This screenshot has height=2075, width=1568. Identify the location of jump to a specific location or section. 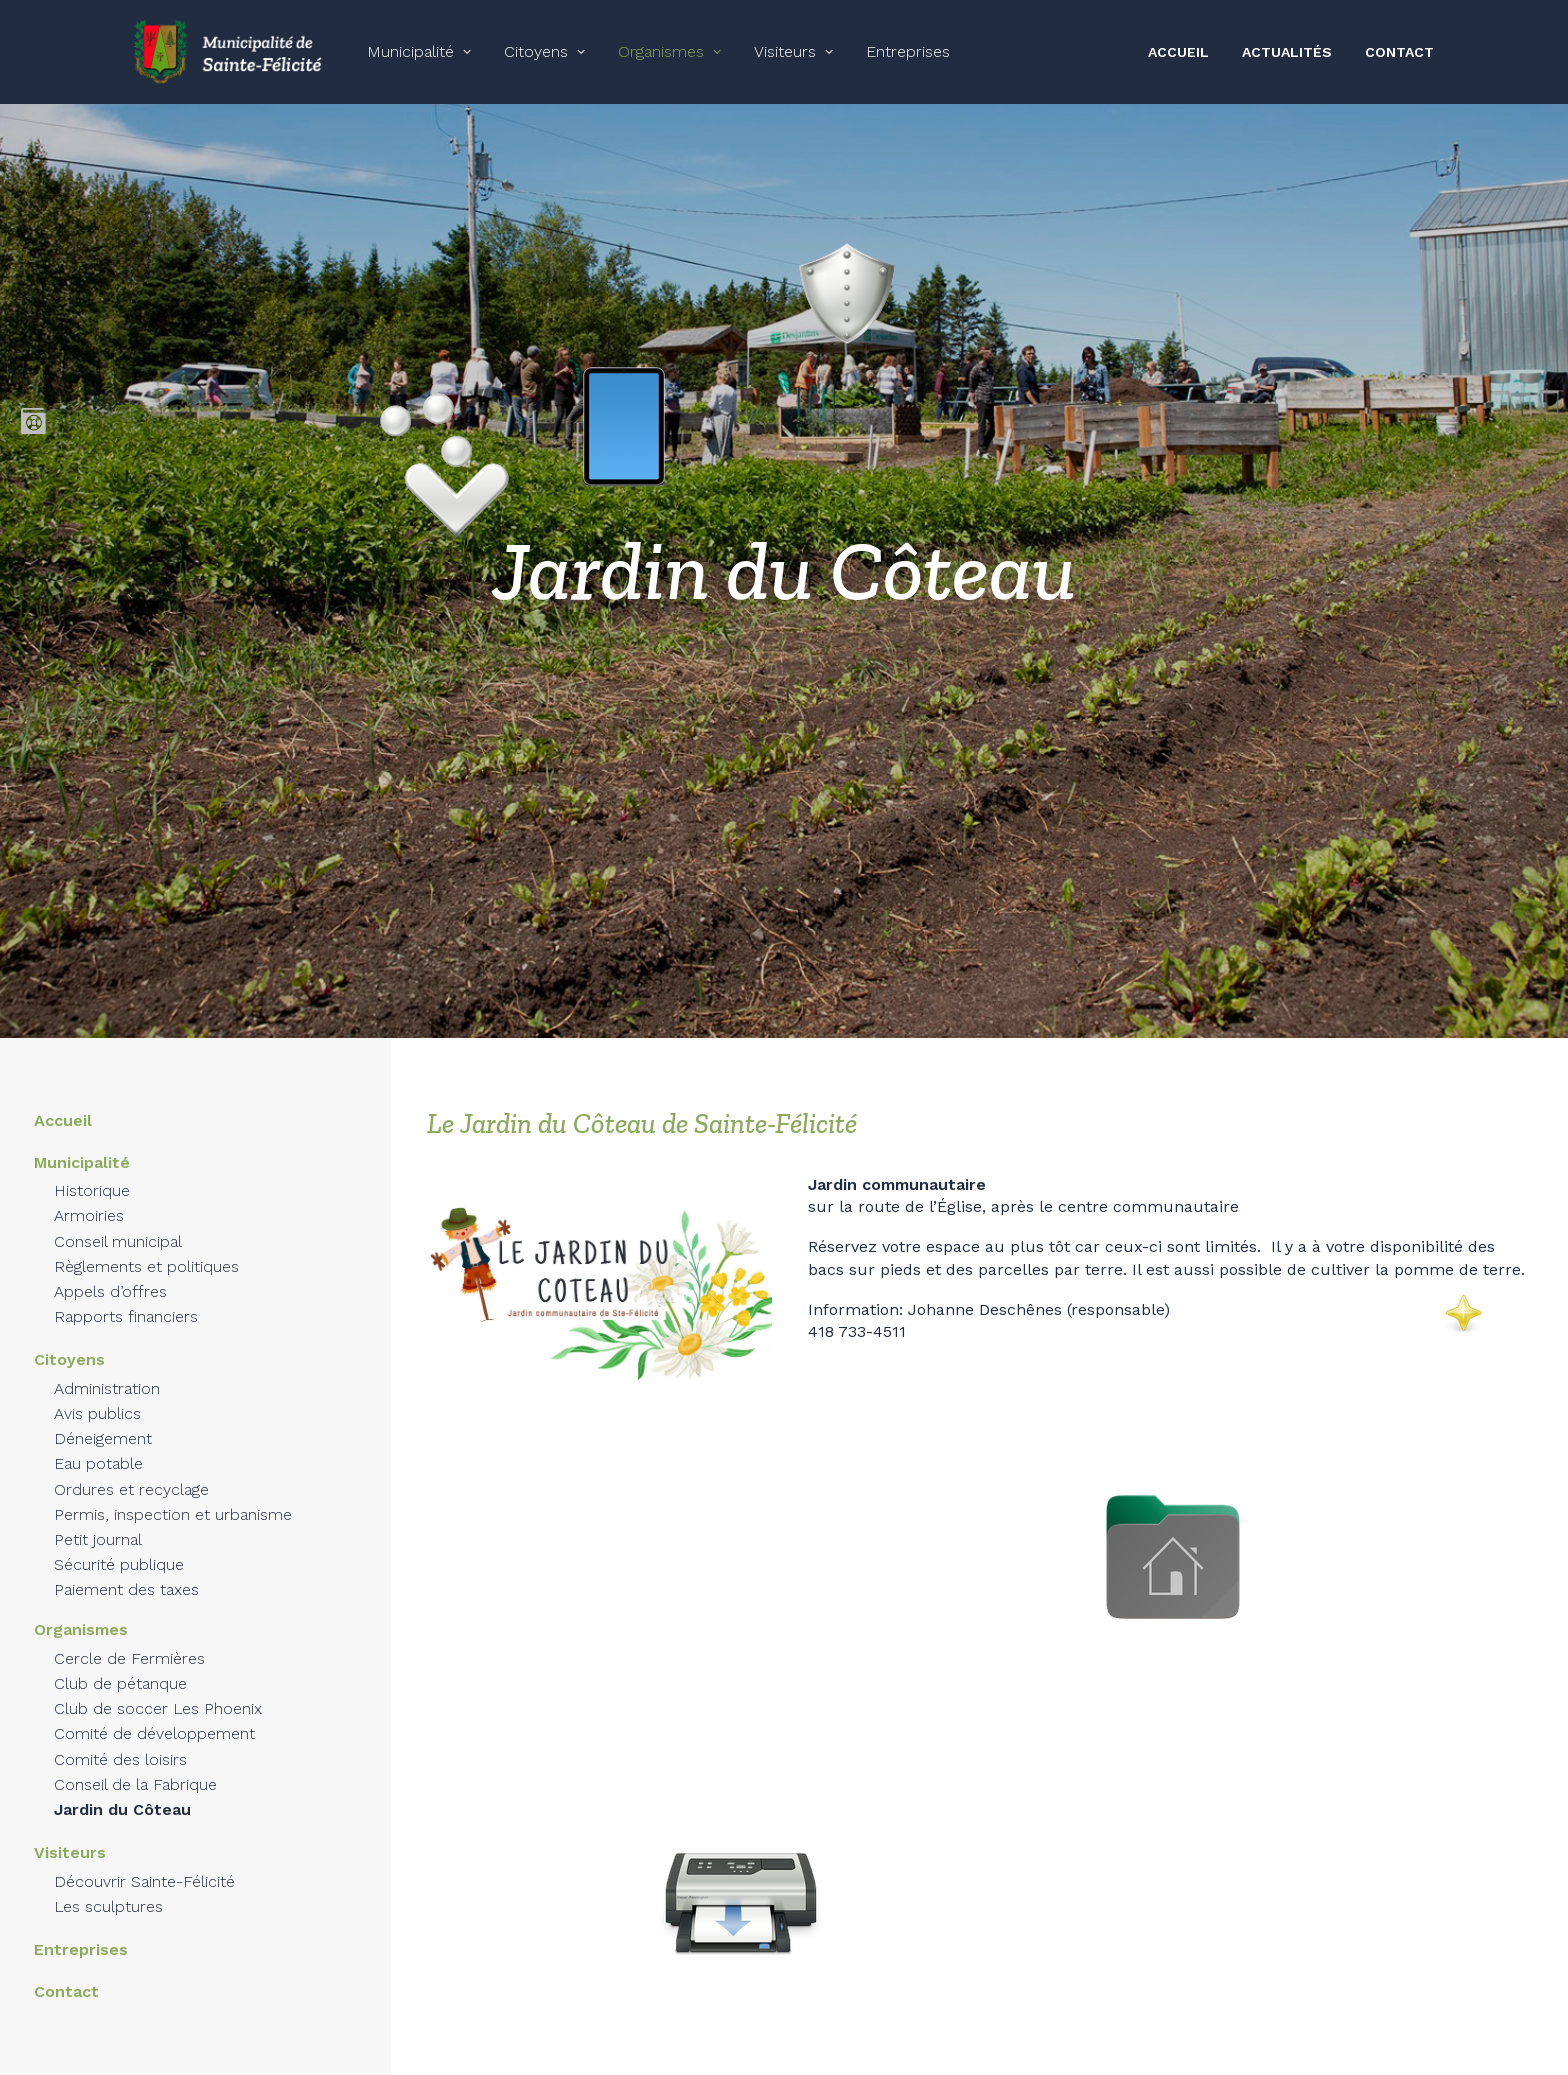
(444, 463).